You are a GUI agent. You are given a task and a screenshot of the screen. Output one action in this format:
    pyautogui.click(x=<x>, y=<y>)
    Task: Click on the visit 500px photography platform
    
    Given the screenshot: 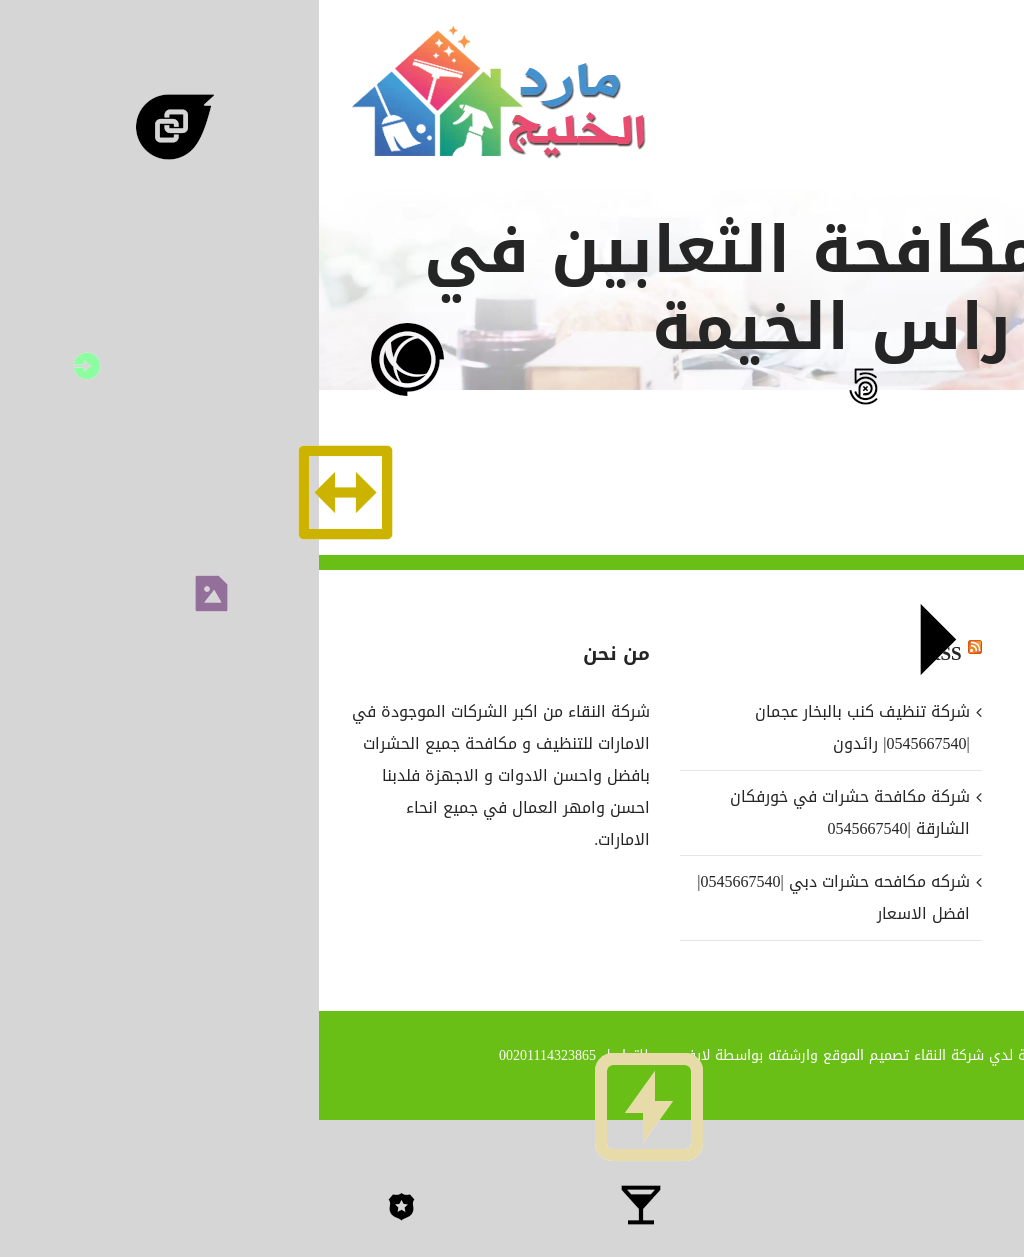 What is the action you would take?
    pyautogui.click(x=863, y=386)
    